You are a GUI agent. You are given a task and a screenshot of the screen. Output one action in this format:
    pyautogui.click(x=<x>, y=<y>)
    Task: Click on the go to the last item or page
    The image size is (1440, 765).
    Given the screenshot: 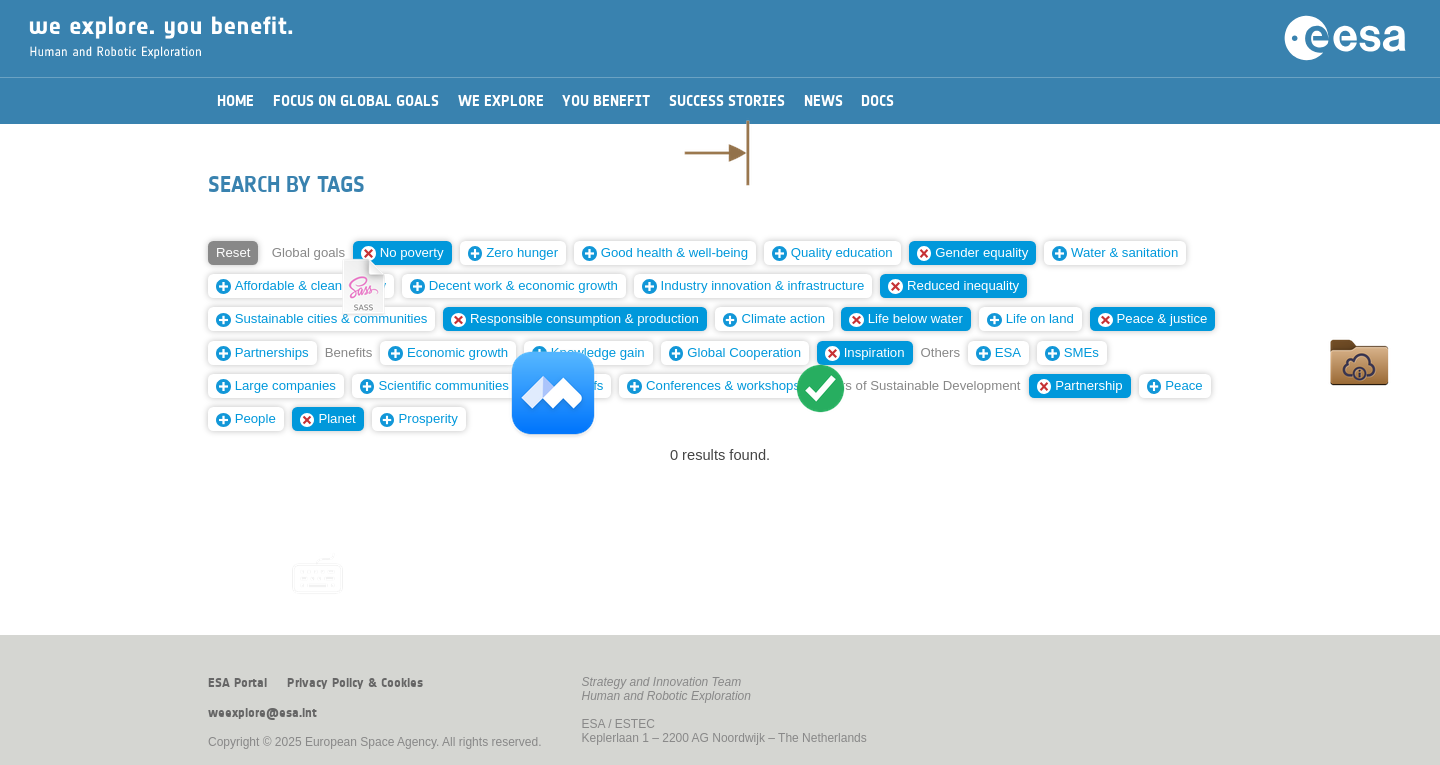 What is the action you would take?
    pyautogui.click(x=717, y=153)
    